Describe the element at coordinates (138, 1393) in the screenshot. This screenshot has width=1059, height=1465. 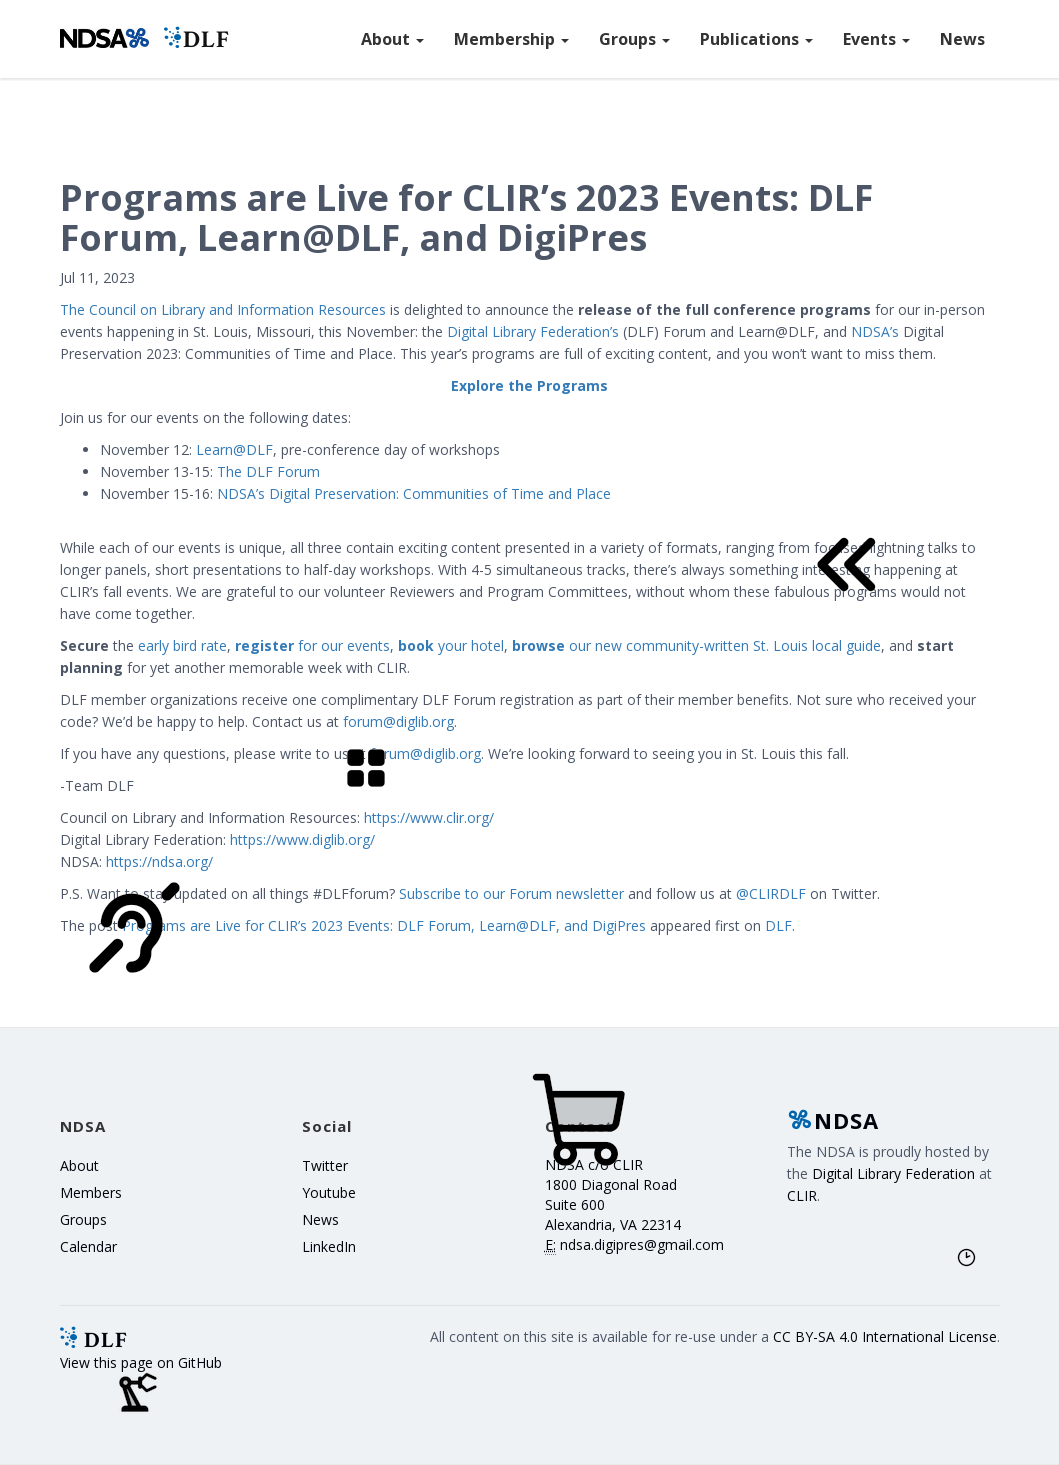
I see `access manufacturing or industrial settings` at that location.